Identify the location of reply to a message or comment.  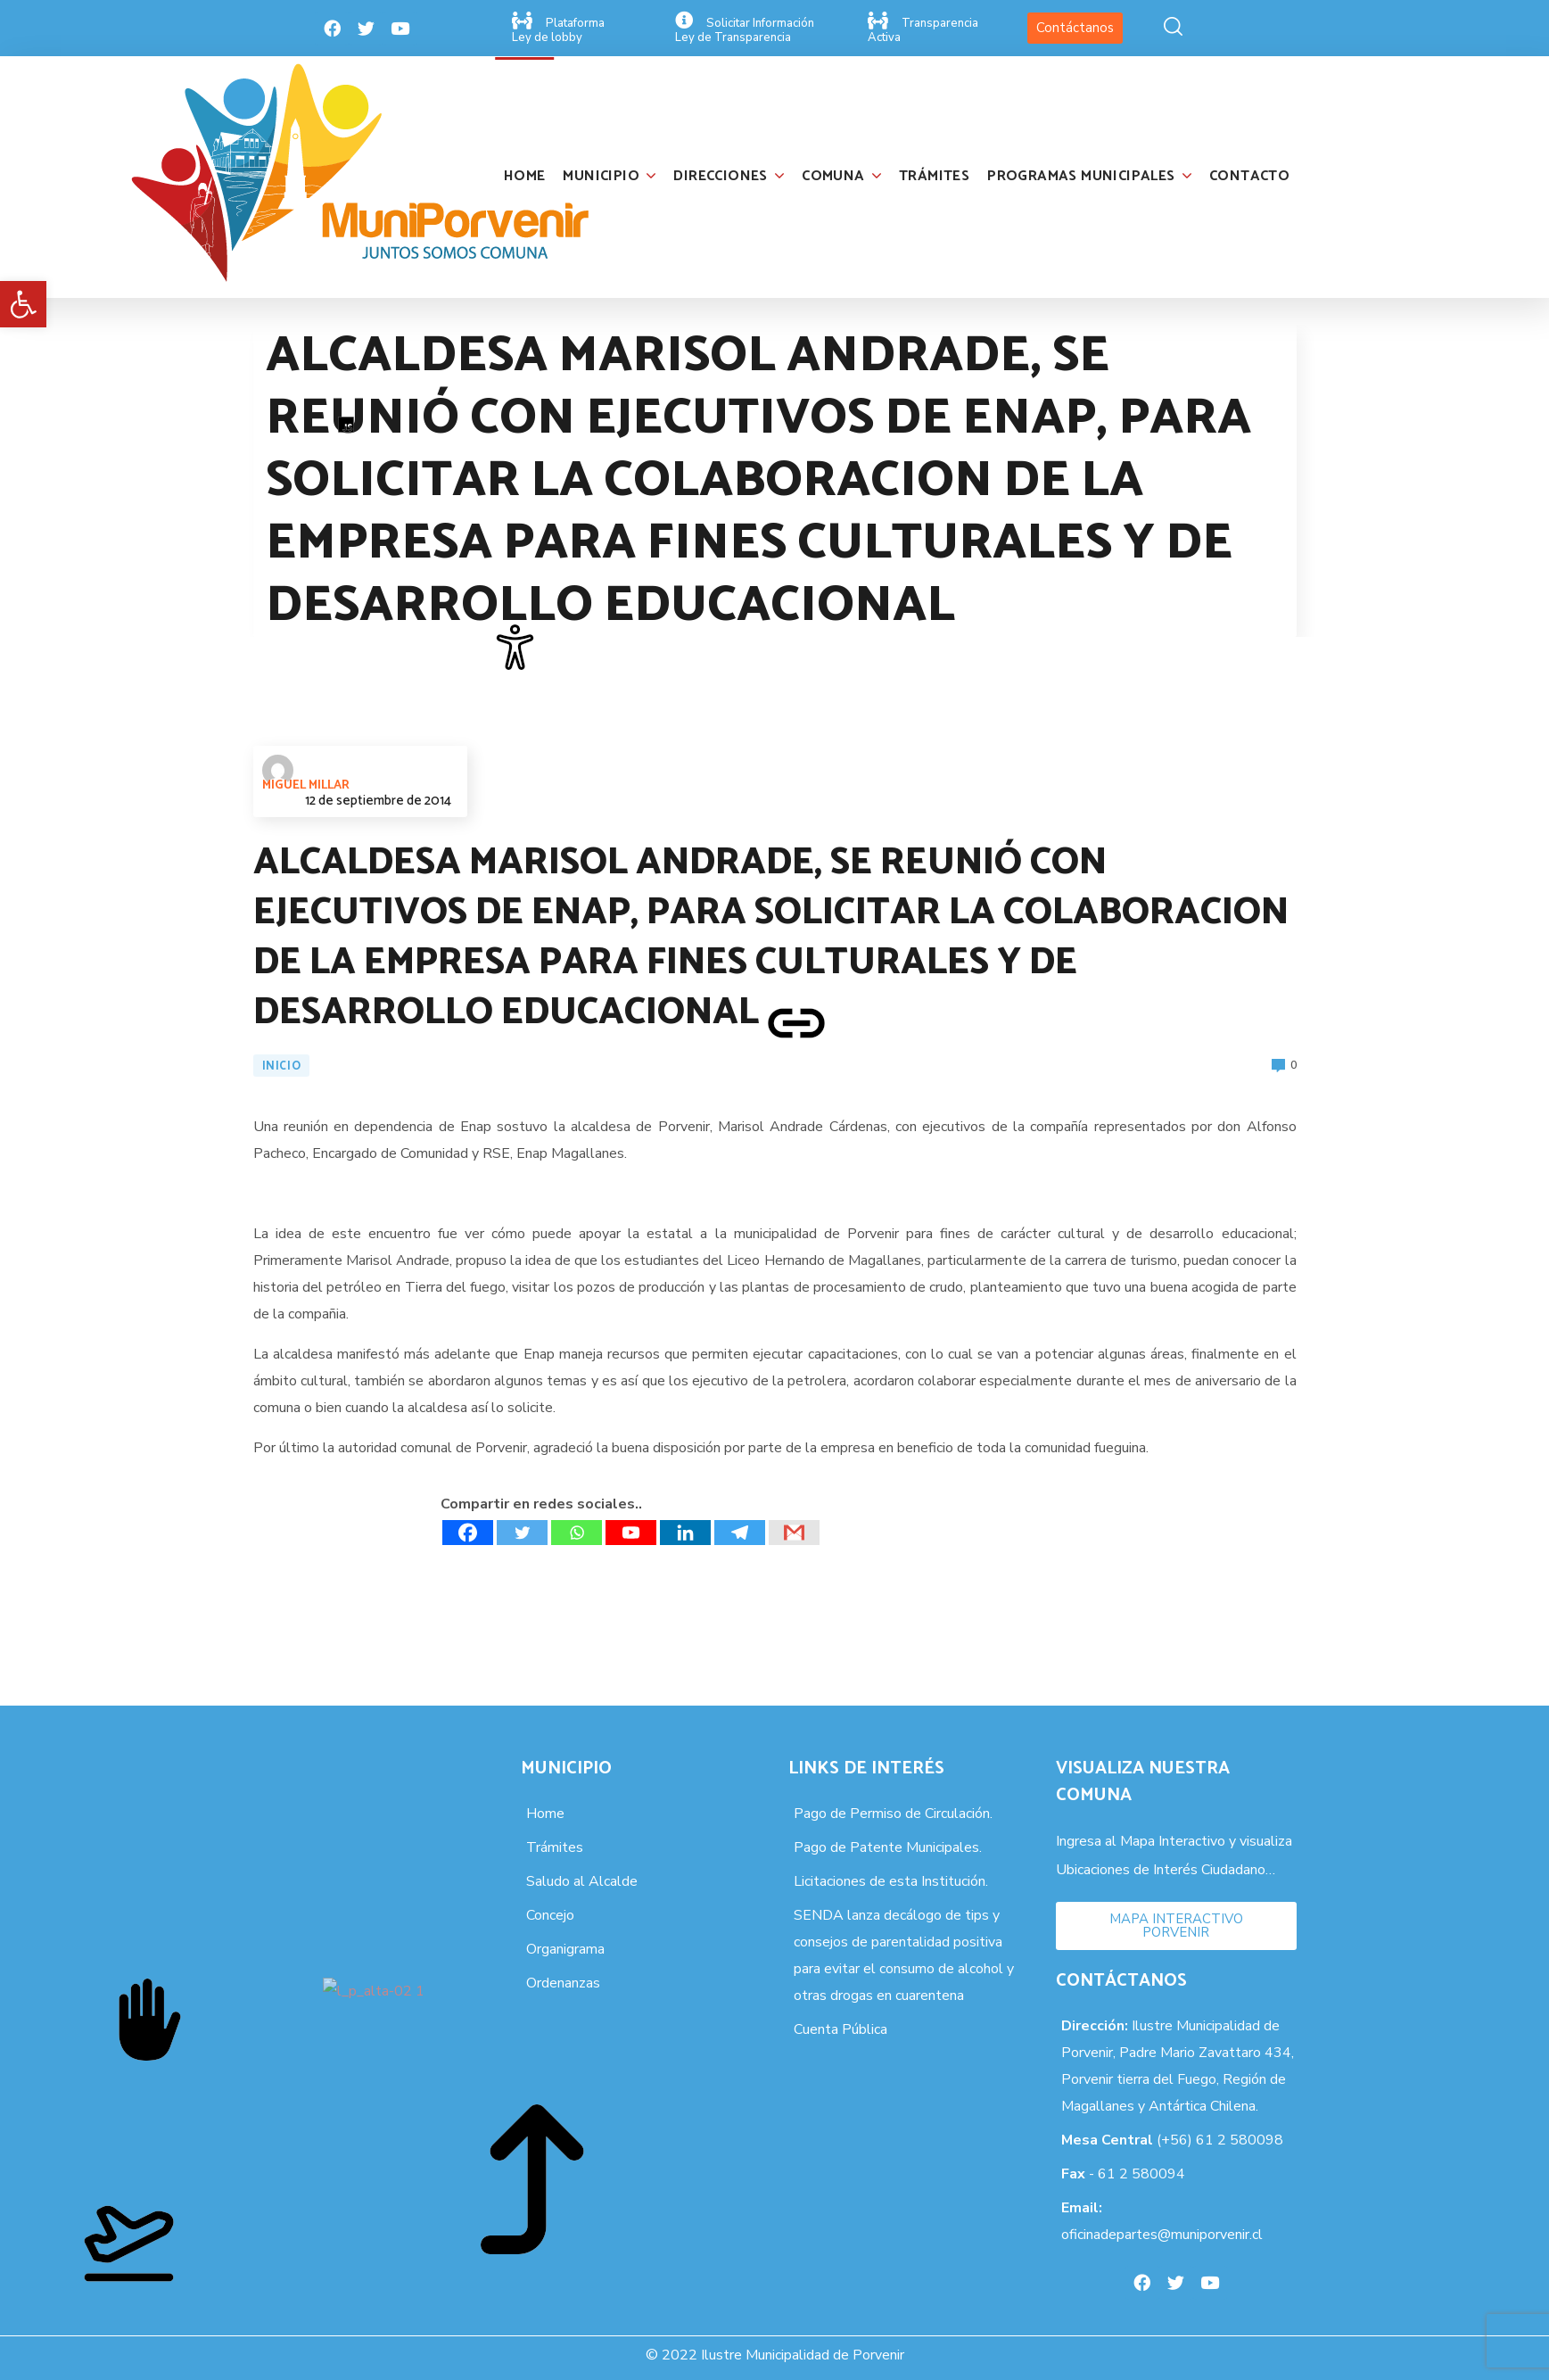
(537, 2179).